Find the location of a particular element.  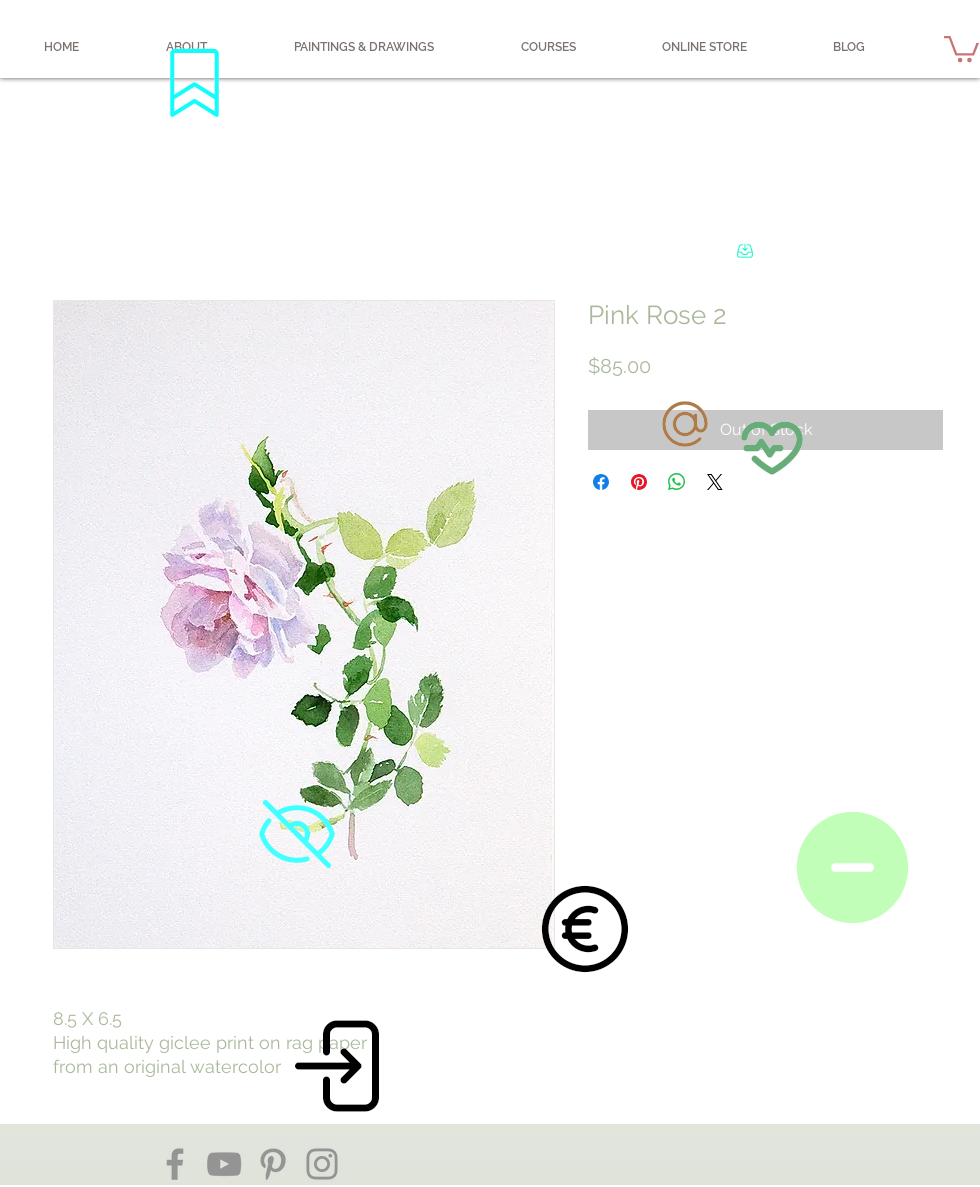

remove an item from a list or collection is located at coordinates (852, 867).